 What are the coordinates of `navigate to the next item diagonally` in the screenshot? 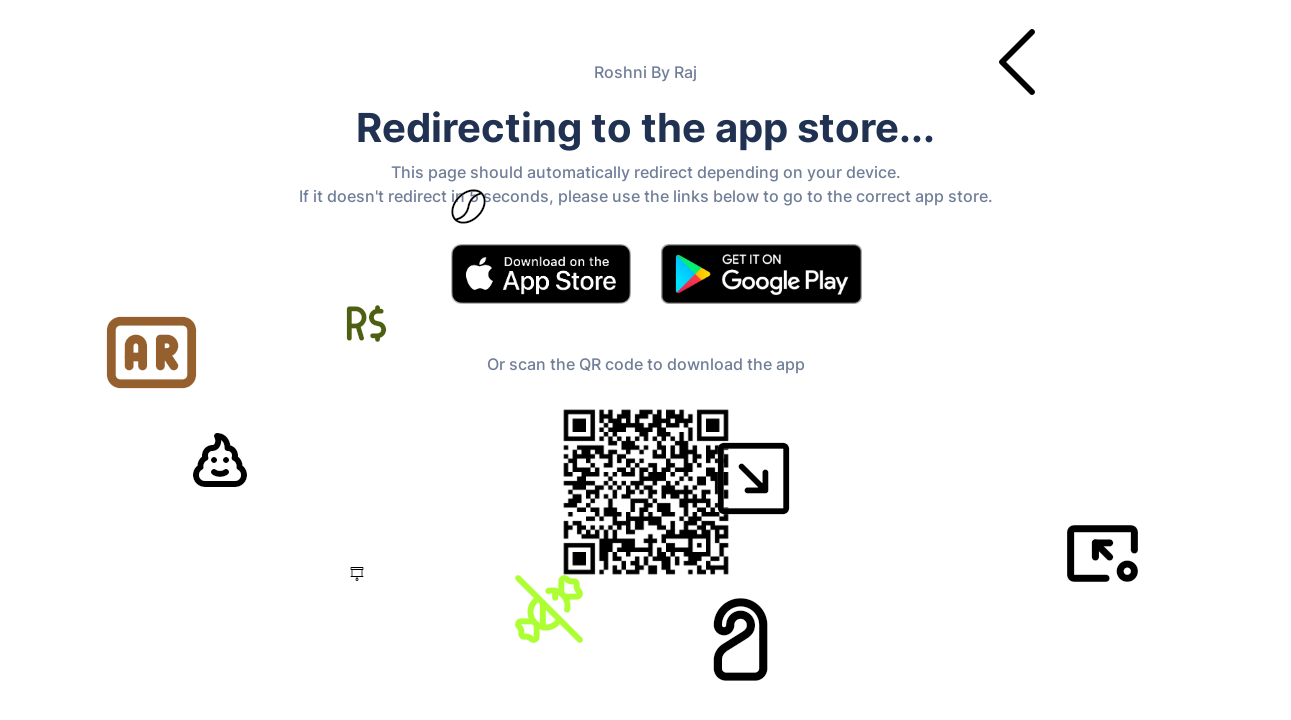 It's located at (753, 478).